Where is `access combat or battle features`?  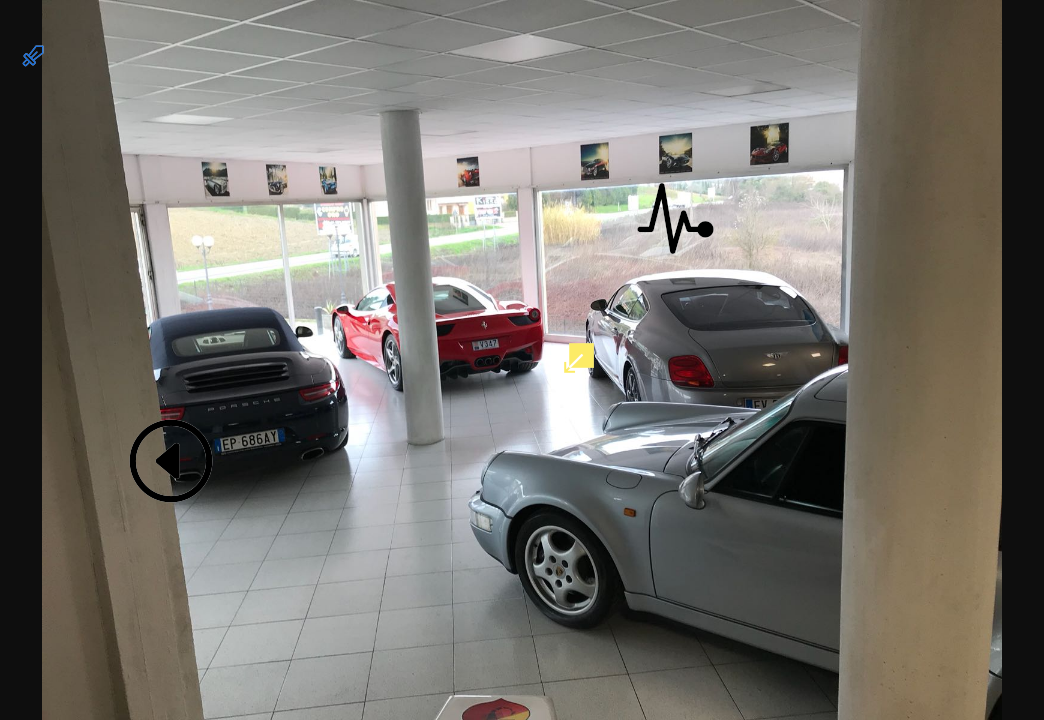
access combat or battle features is located at coordinates (33, 55).